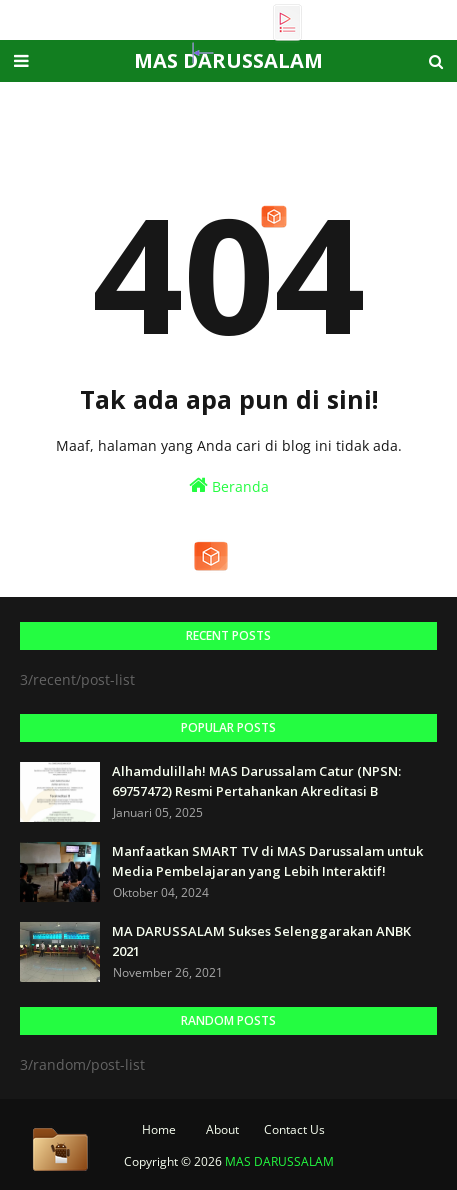  I want to click on folder containing android ice cream sandwich system files, so click(60, 1151).